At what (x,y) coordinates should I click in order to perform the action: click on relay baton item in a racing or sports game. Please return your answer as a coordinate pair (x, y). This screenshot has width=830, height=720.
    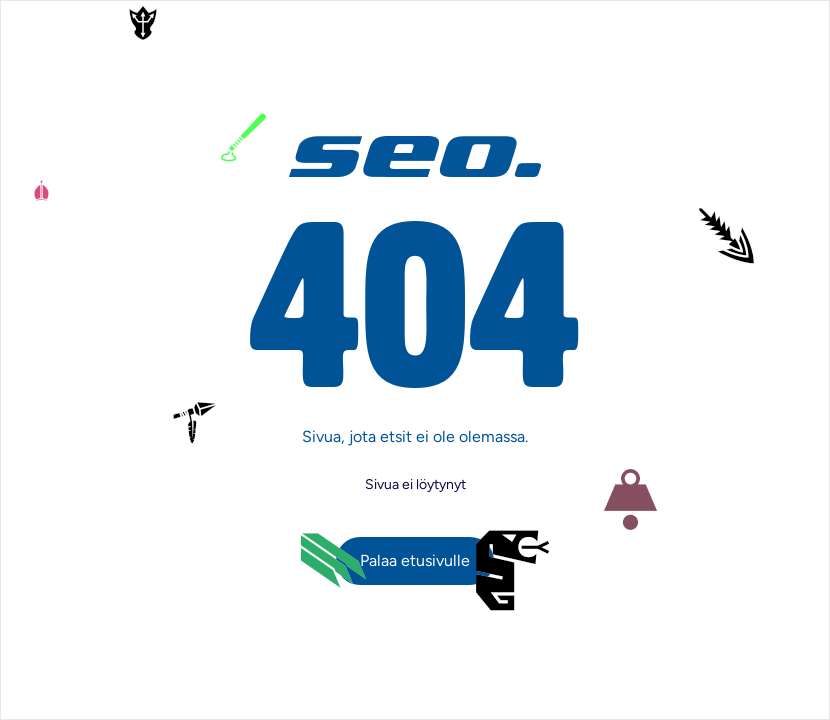
    Looking at the image, I should click on (243, 137).